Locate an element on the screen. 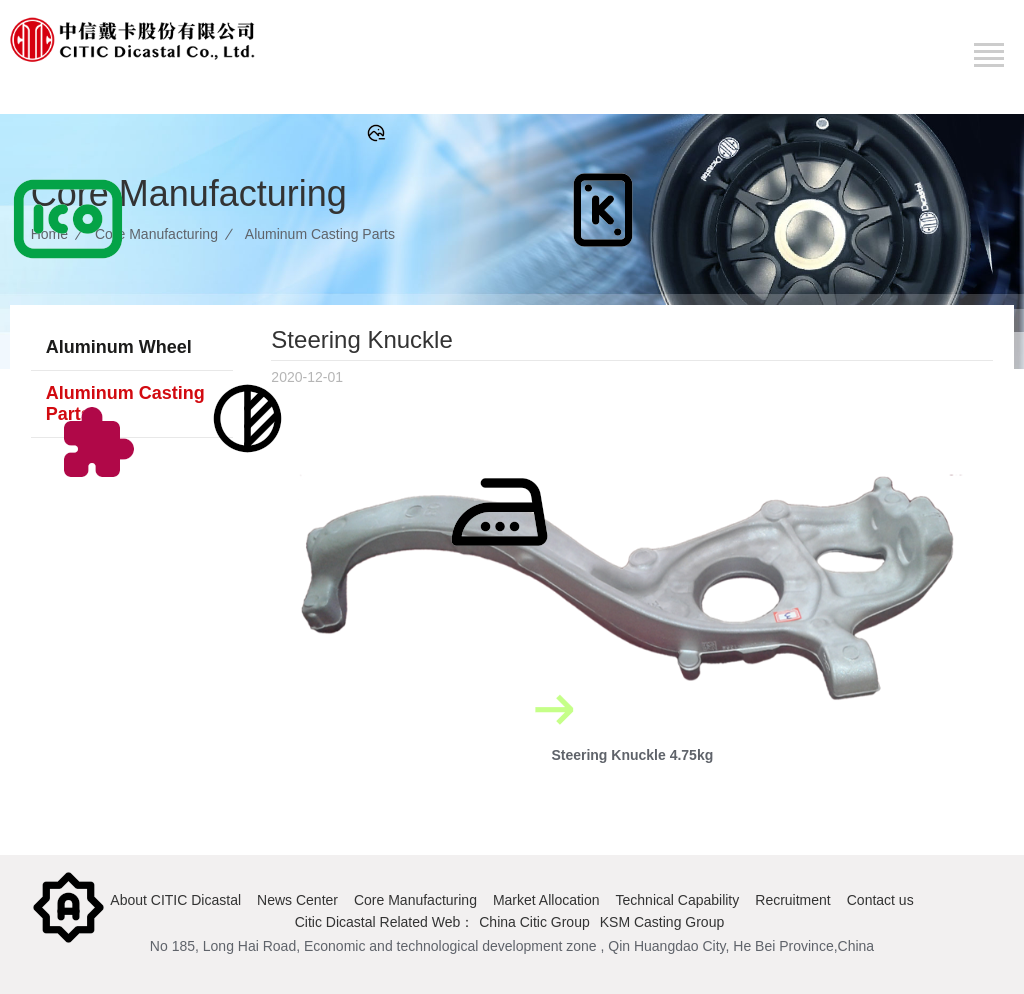  select high heat ironing setting is located at coordinates (500, 512).